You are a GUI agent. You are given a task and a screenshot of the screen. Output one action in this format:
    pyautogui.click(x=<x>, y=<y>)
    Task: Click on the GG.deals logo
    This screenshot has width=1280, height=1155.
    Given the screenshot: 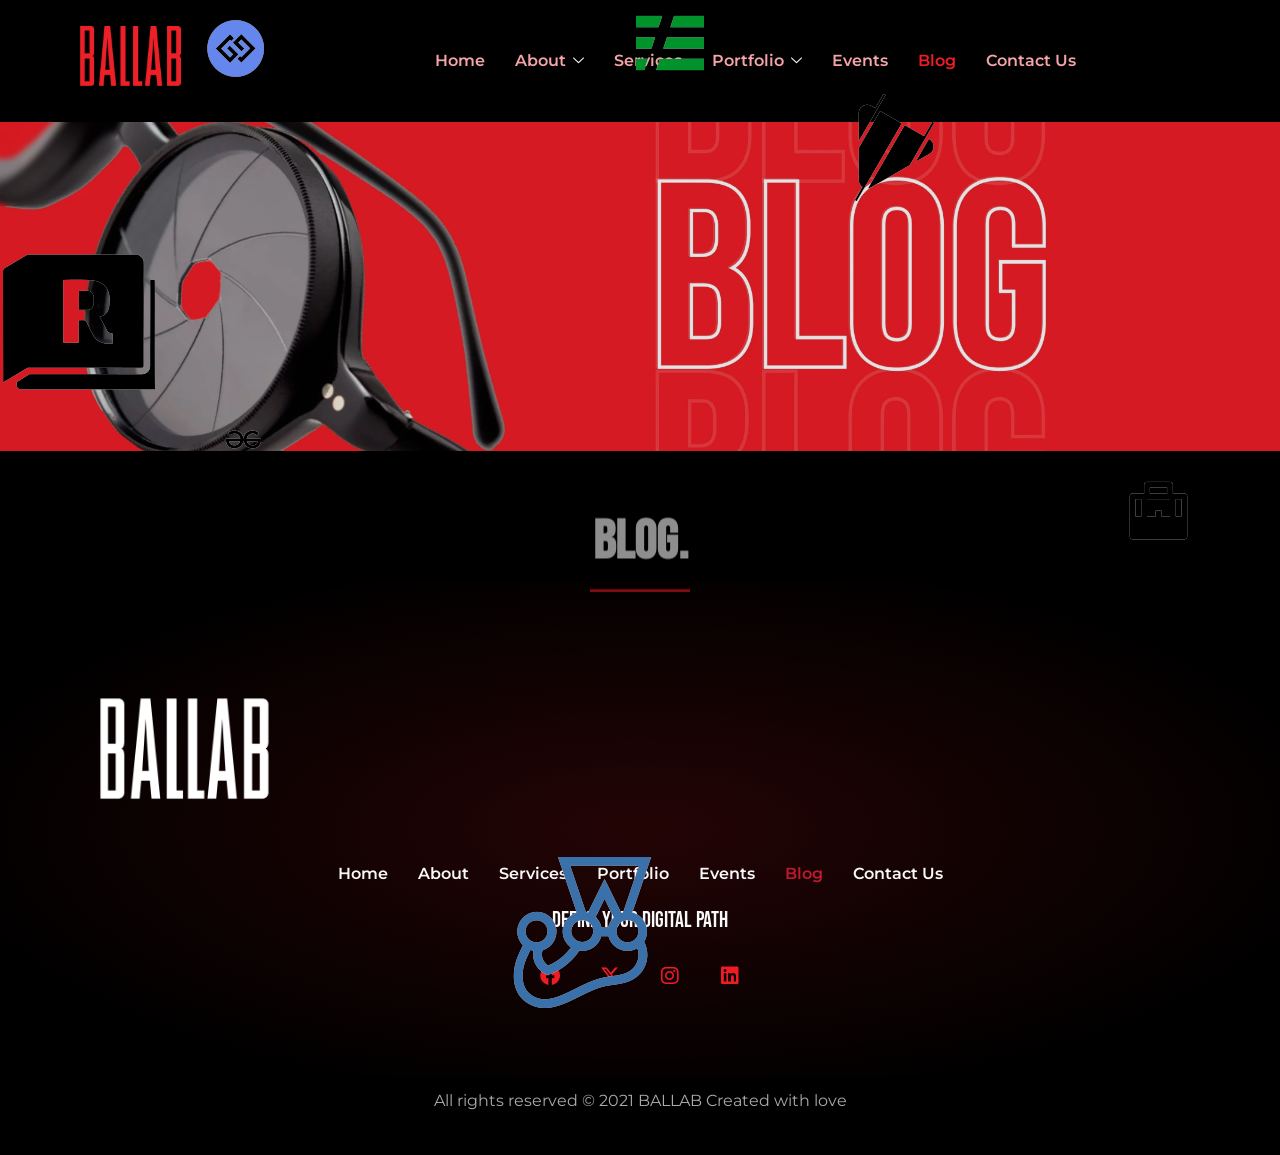 What is the action you would take?
    pyautogui.click(x=235, y=48)
    